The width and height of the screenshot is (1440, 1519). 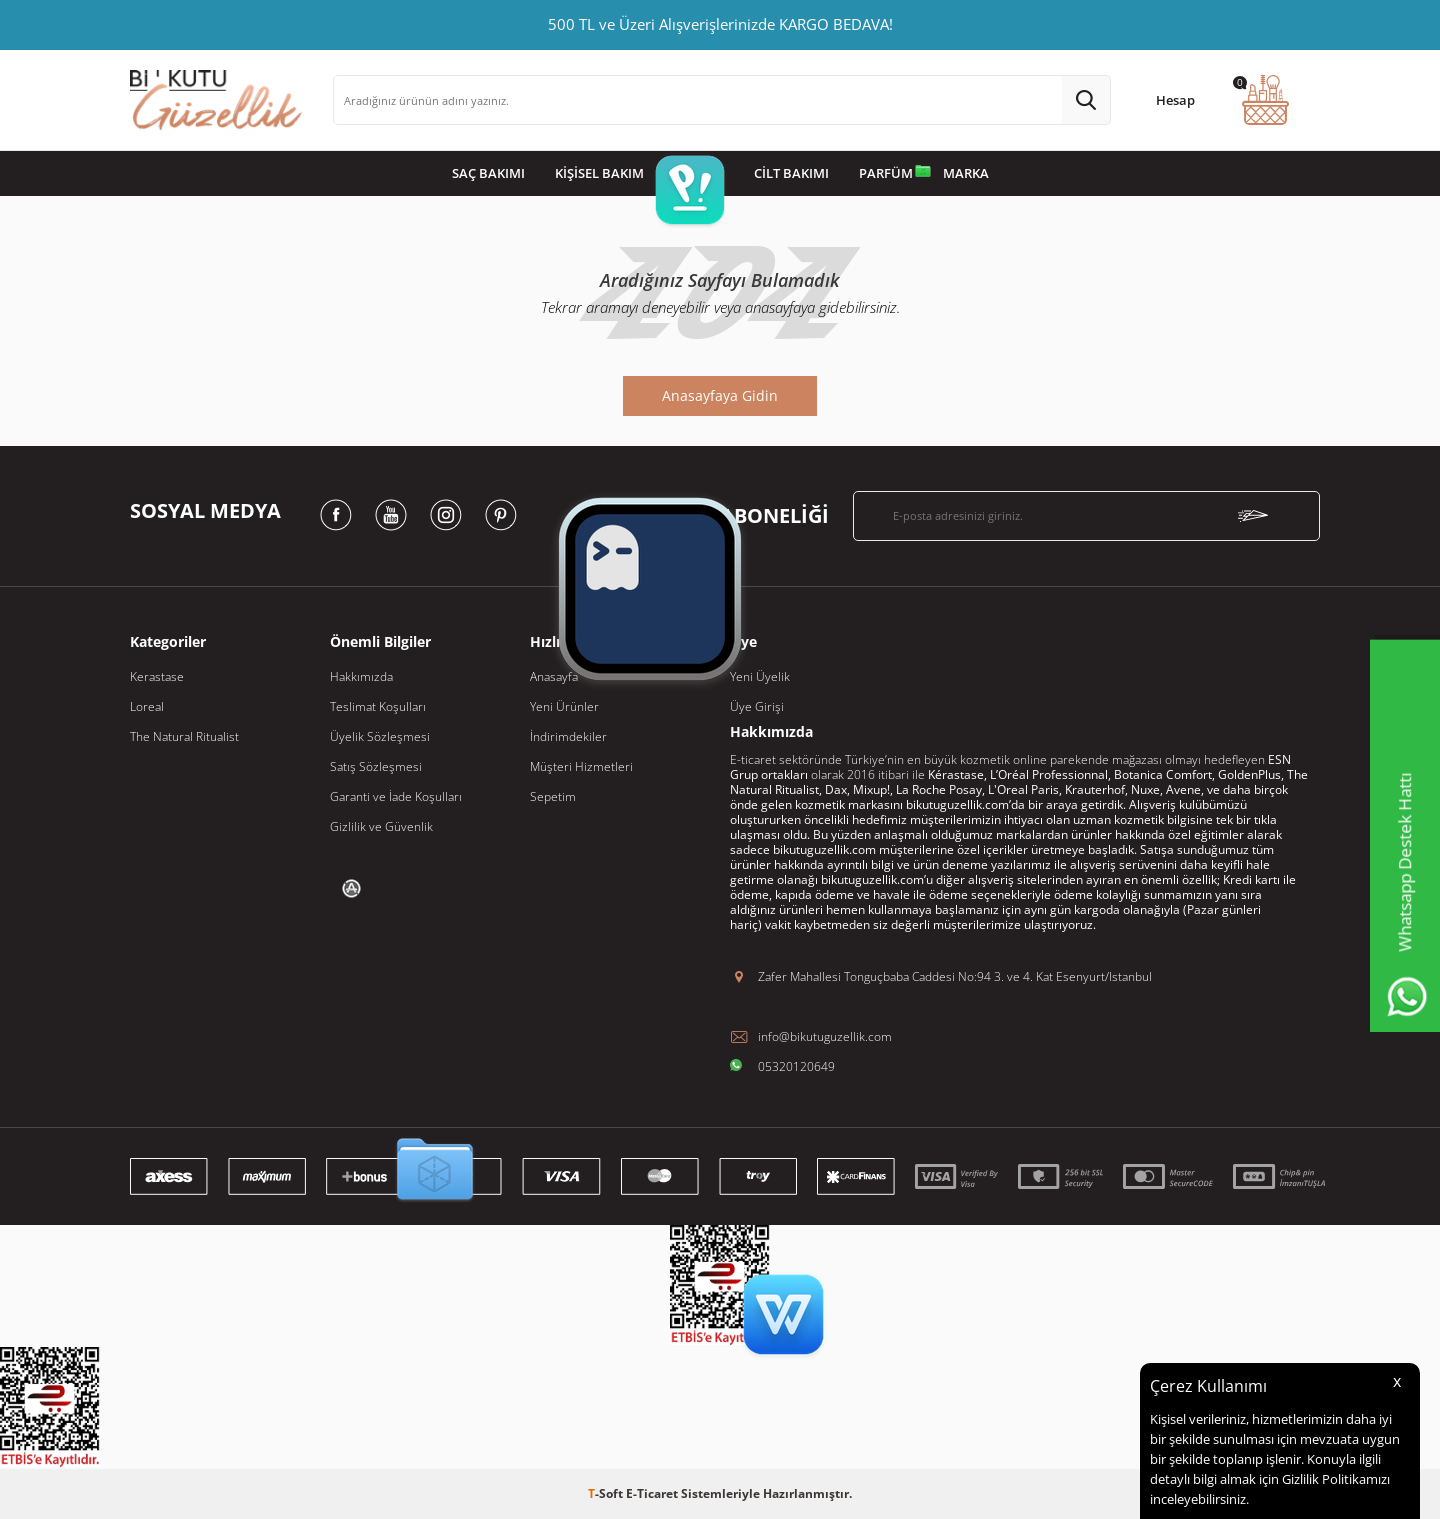 I want to click on open ghostty terminal application, so click(x=650, y=589).